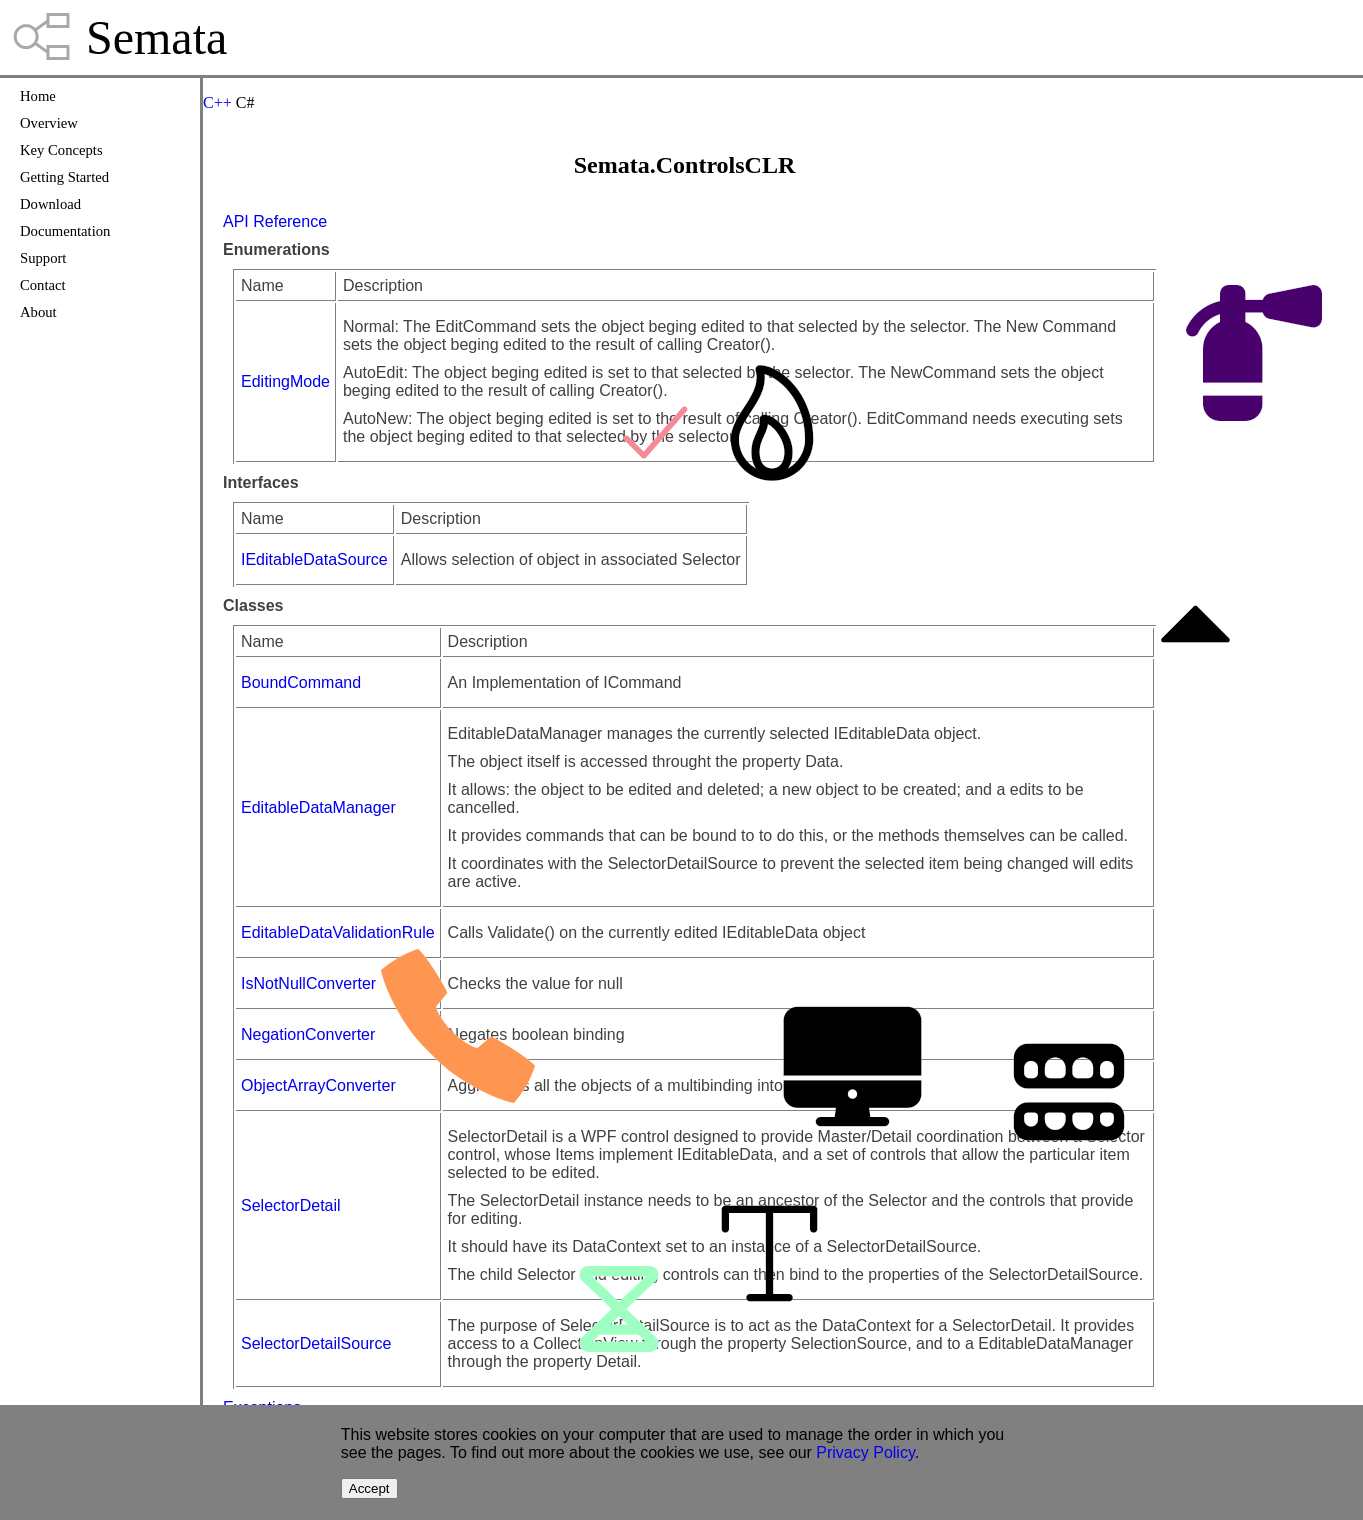 Image resolution: width=1363 pixels, height=1520 pixels. I want to click on view trending or hot content, so click(772, 423).